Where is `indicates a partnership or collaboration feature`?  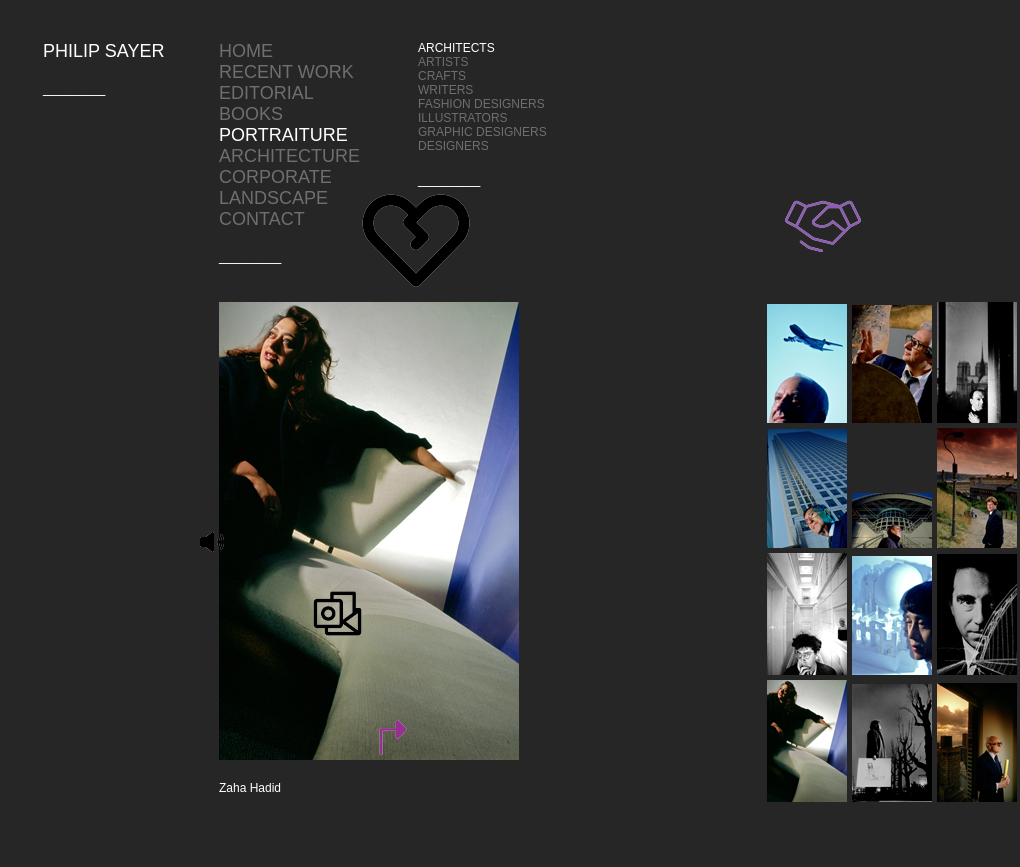
indicates a partnership or collaboration feature is located at coordinates (823, 224).